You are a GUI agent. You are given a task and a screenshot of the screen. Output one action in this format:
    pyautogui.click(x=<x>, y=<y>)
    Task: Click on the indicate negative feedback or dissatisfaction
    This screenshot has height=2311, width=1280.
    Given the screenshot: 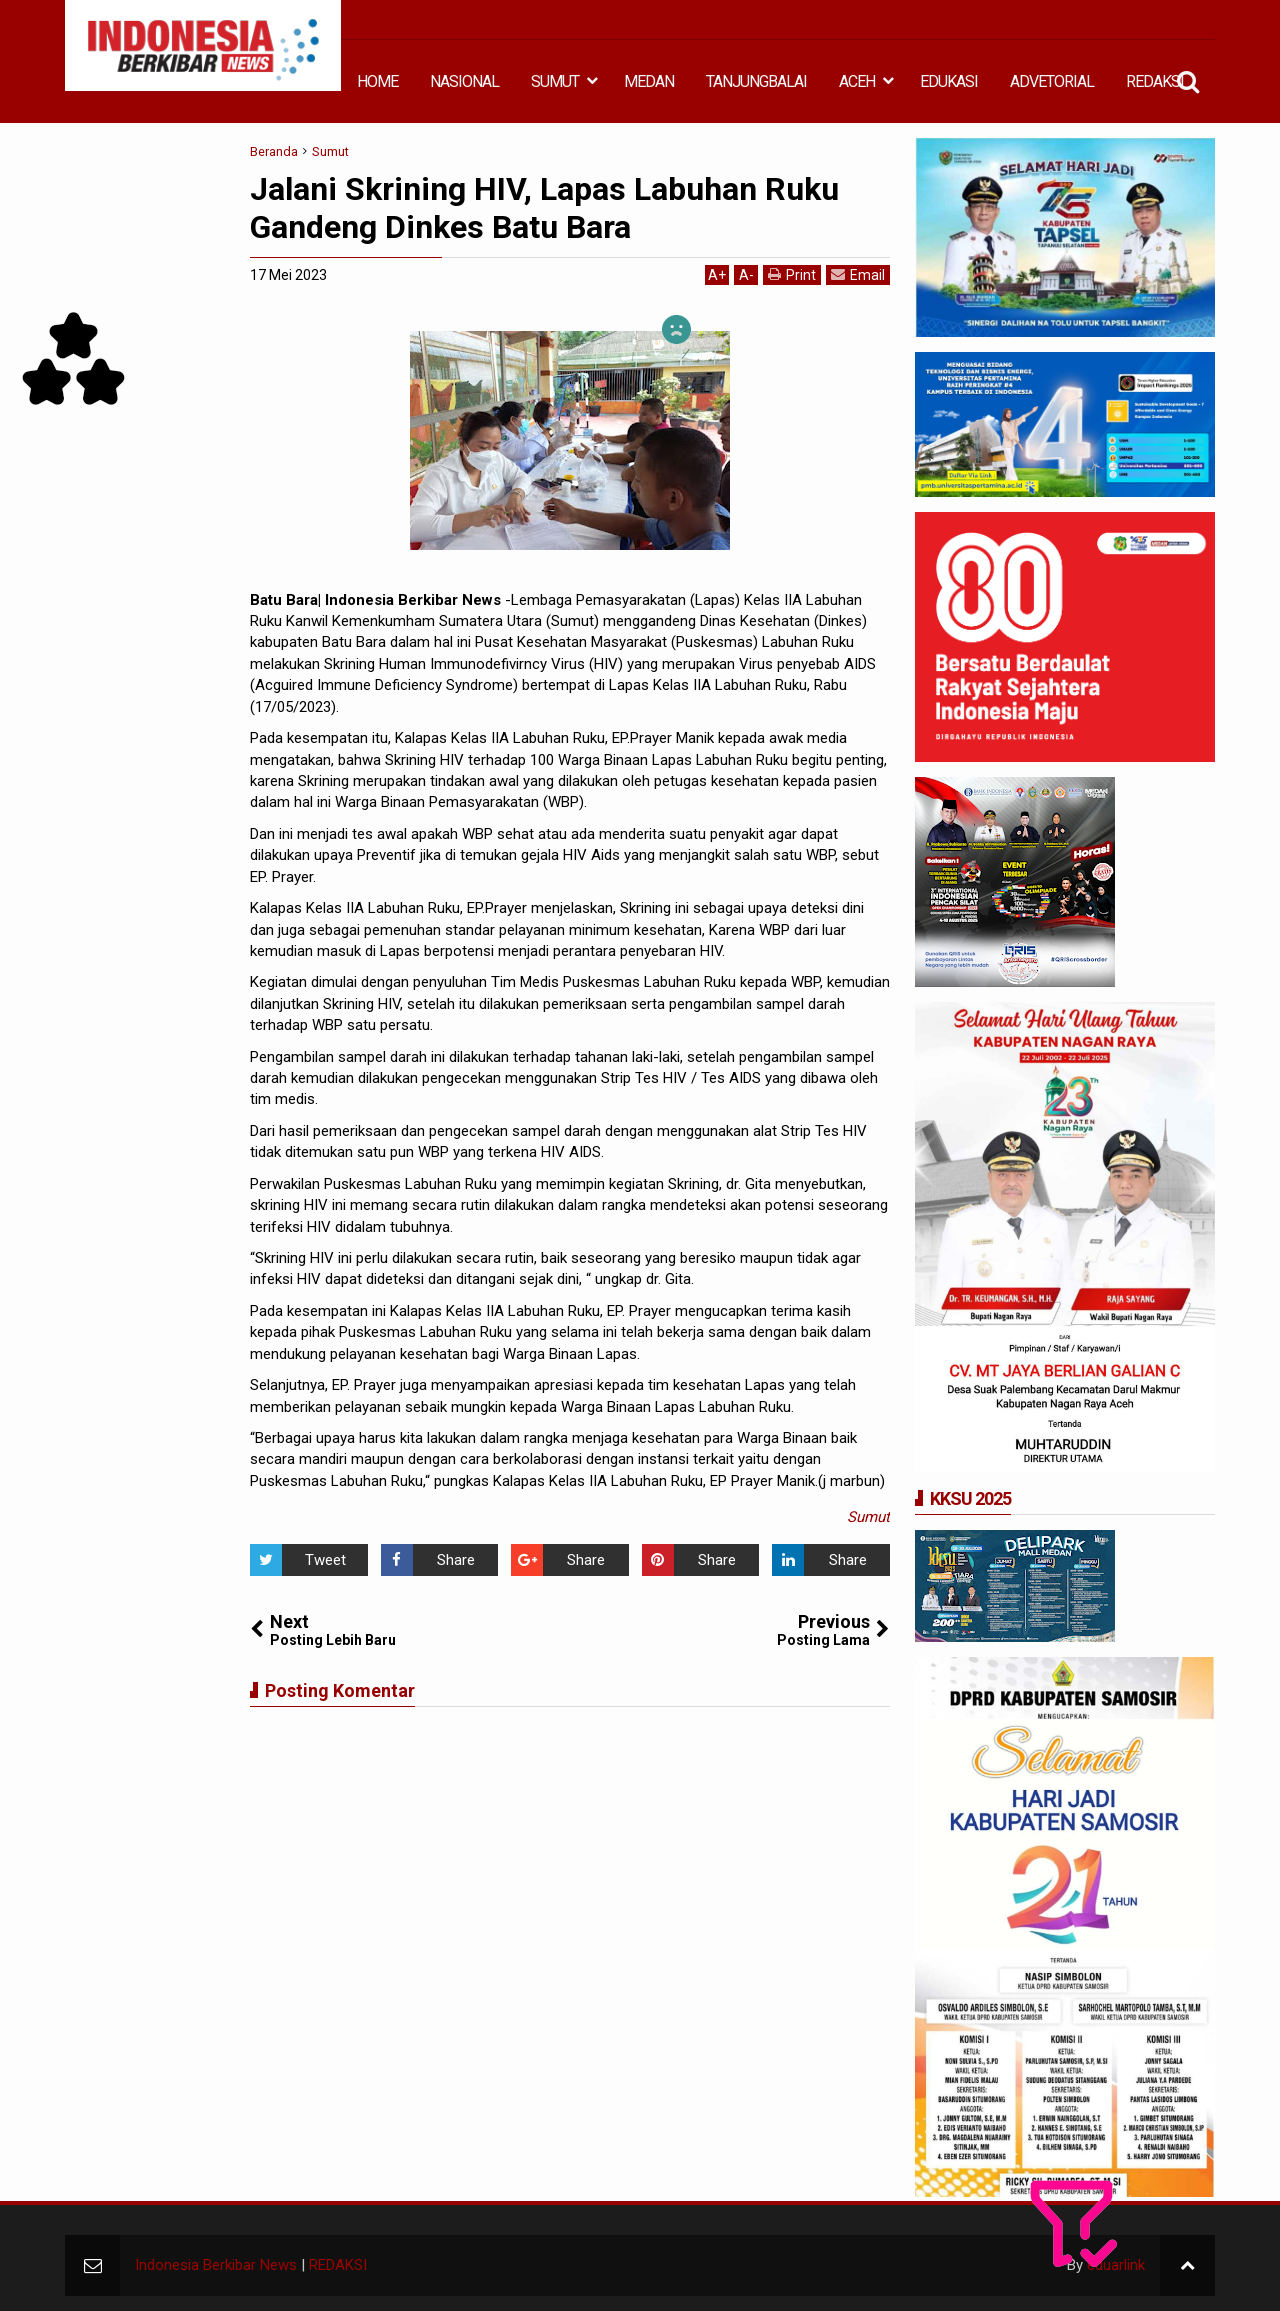 What is the action you would take?
    pyautogui.click(x=676, y=329)
    